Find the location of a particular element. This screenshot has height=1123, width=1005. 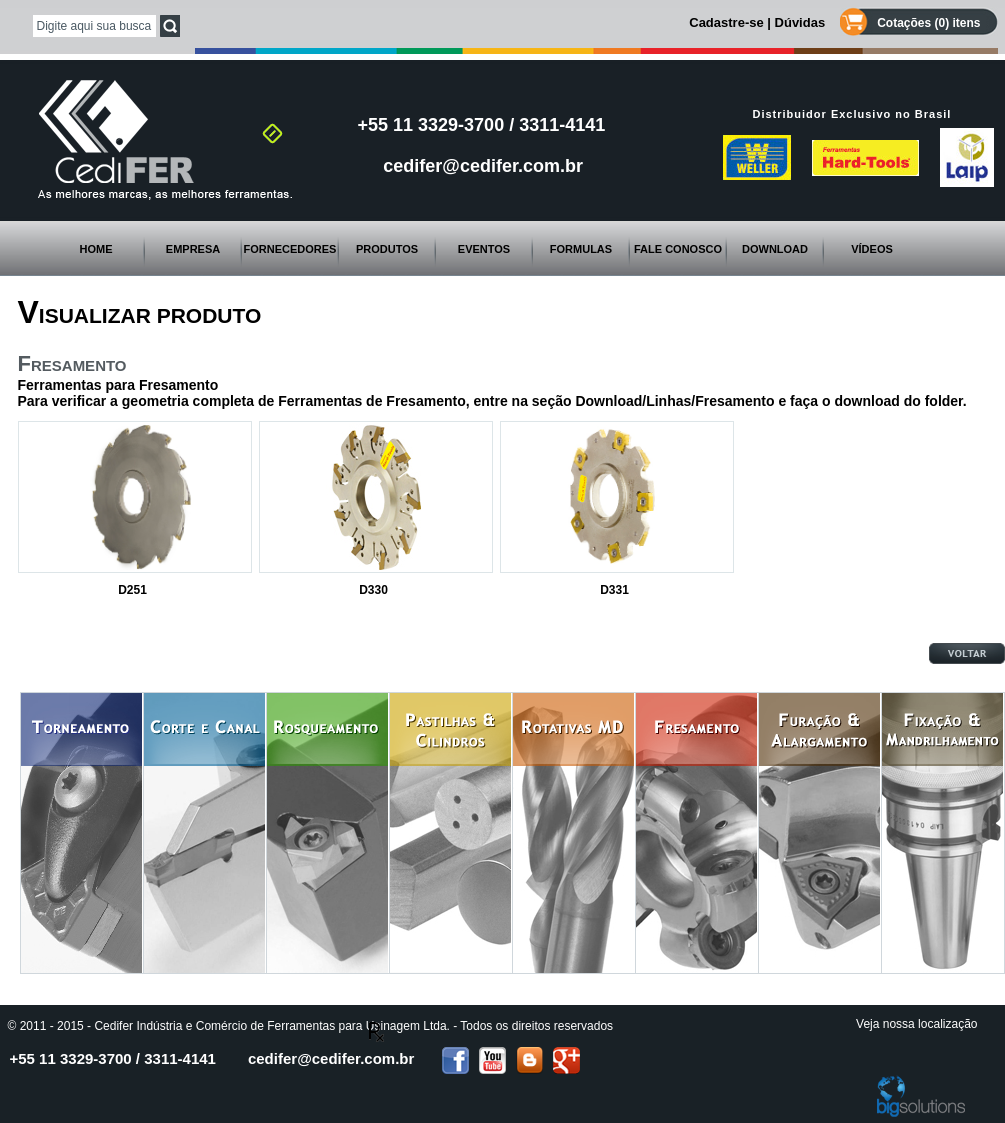

view prescription details is located at coordinates (376, 1032).